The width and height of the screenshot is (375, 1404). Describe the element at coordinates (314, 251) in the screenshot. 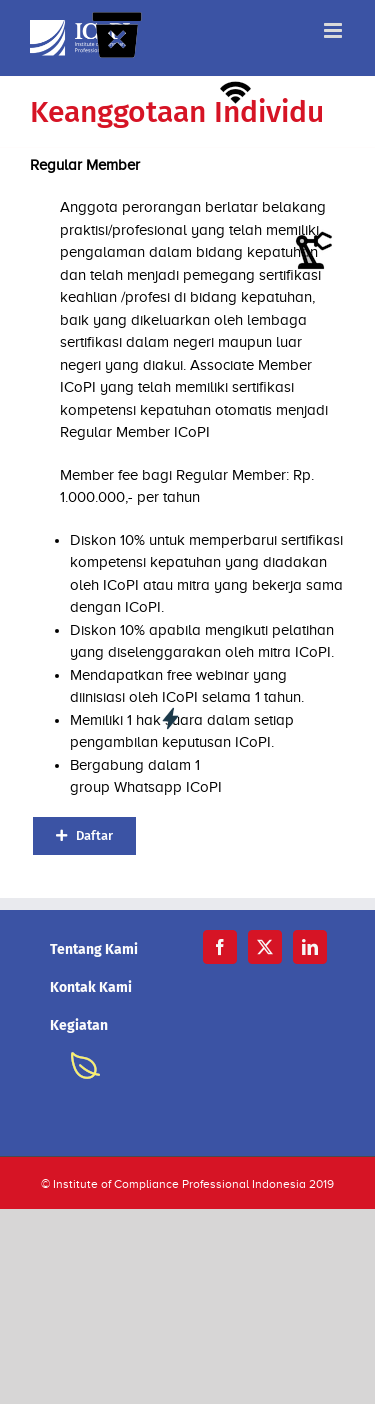

I see `access manufacturing or industrial settings` at that location.